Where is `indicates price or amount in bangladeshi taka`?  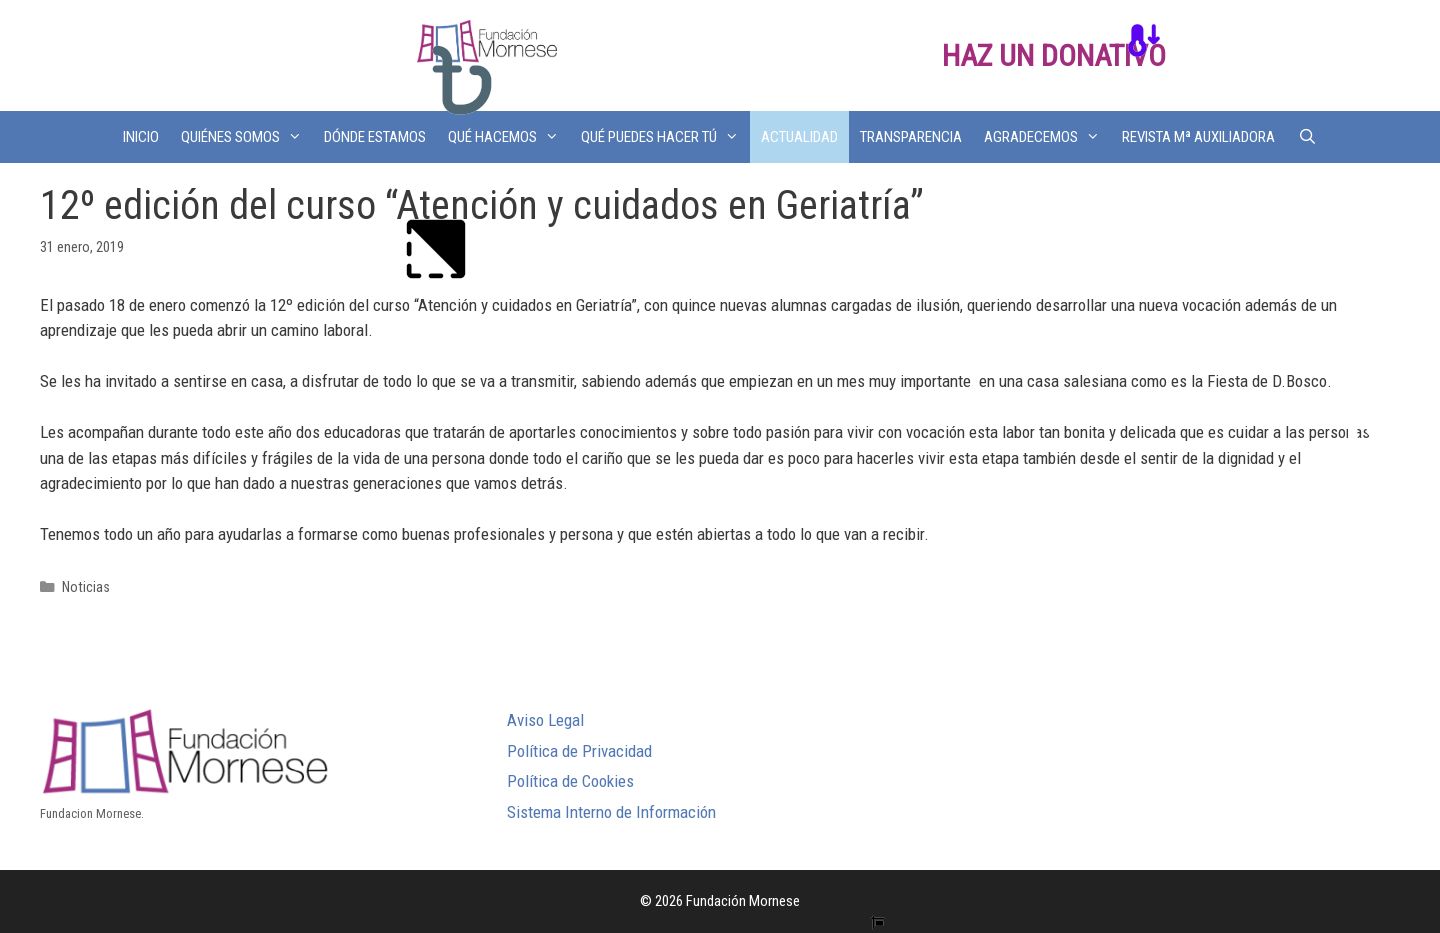
indicates price or amount in bangladeshi taka is located at coordinates (462, 80).